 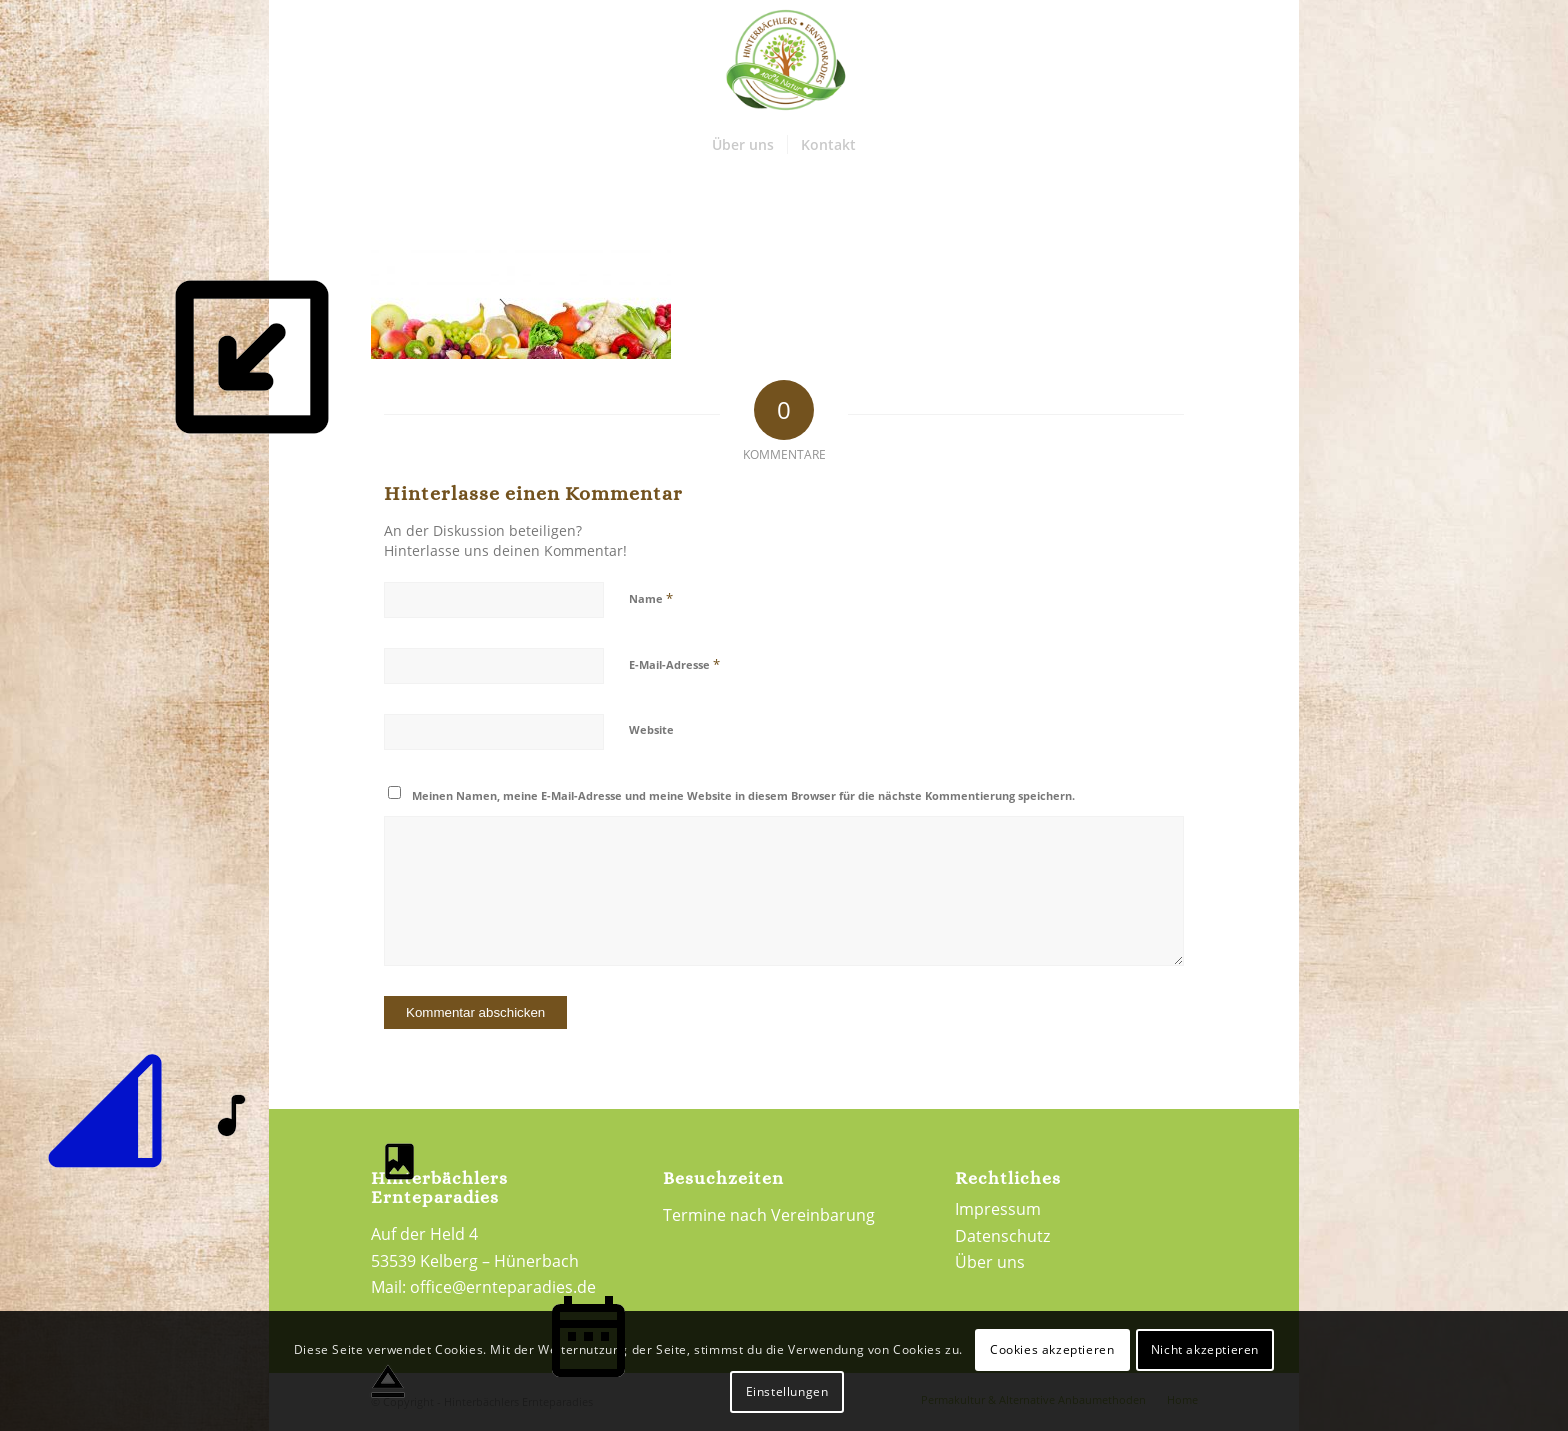 What do you see at coordinates (388, 1381) in the screenshot?
I see `eject removable media or disc` at bounding box center [388, 1381].